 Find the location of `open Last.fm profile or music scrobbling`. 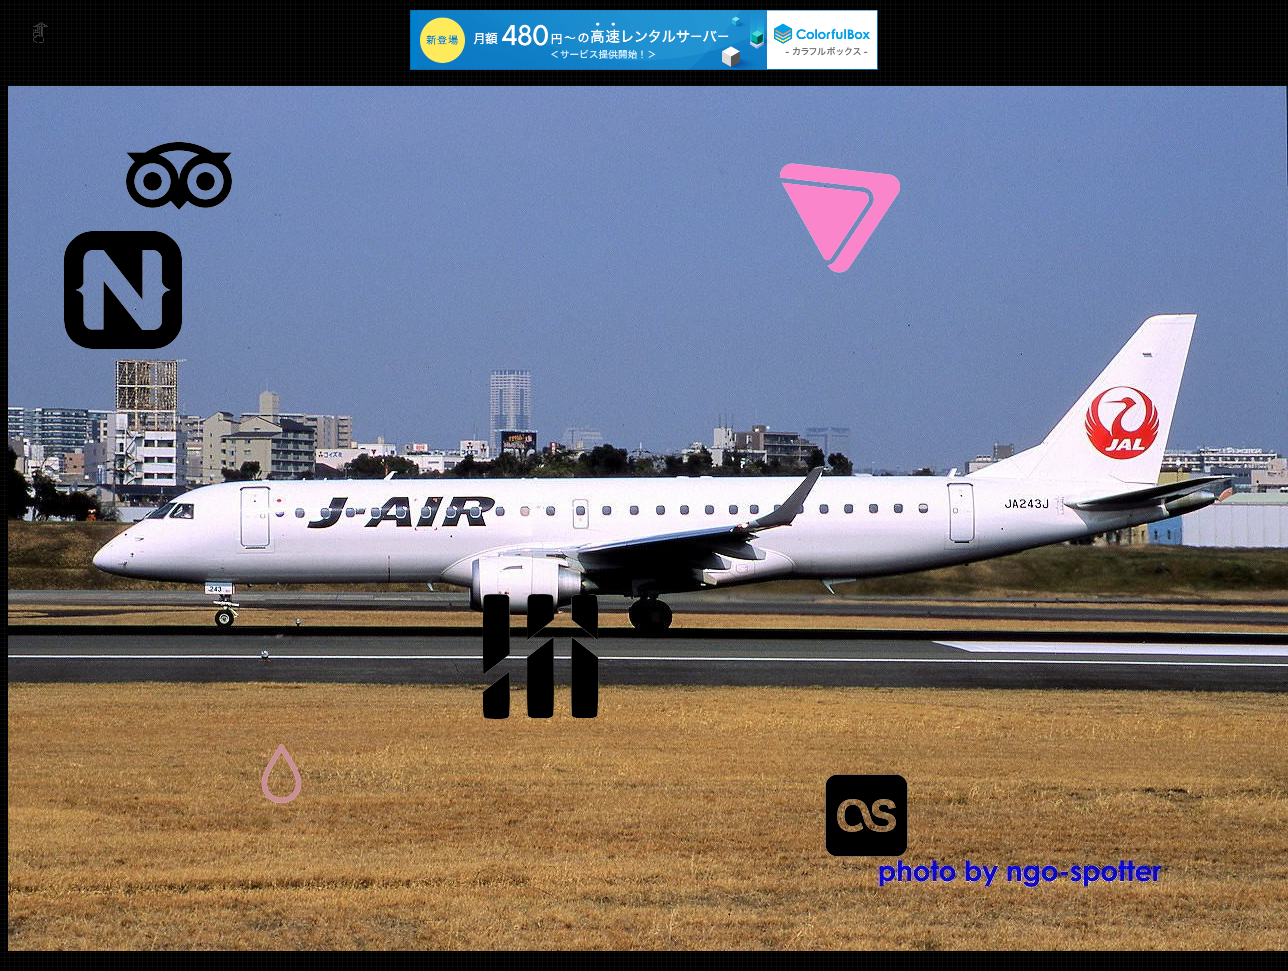

open Last.fm profile or music scrobbling is located at coordinates (866, 815).